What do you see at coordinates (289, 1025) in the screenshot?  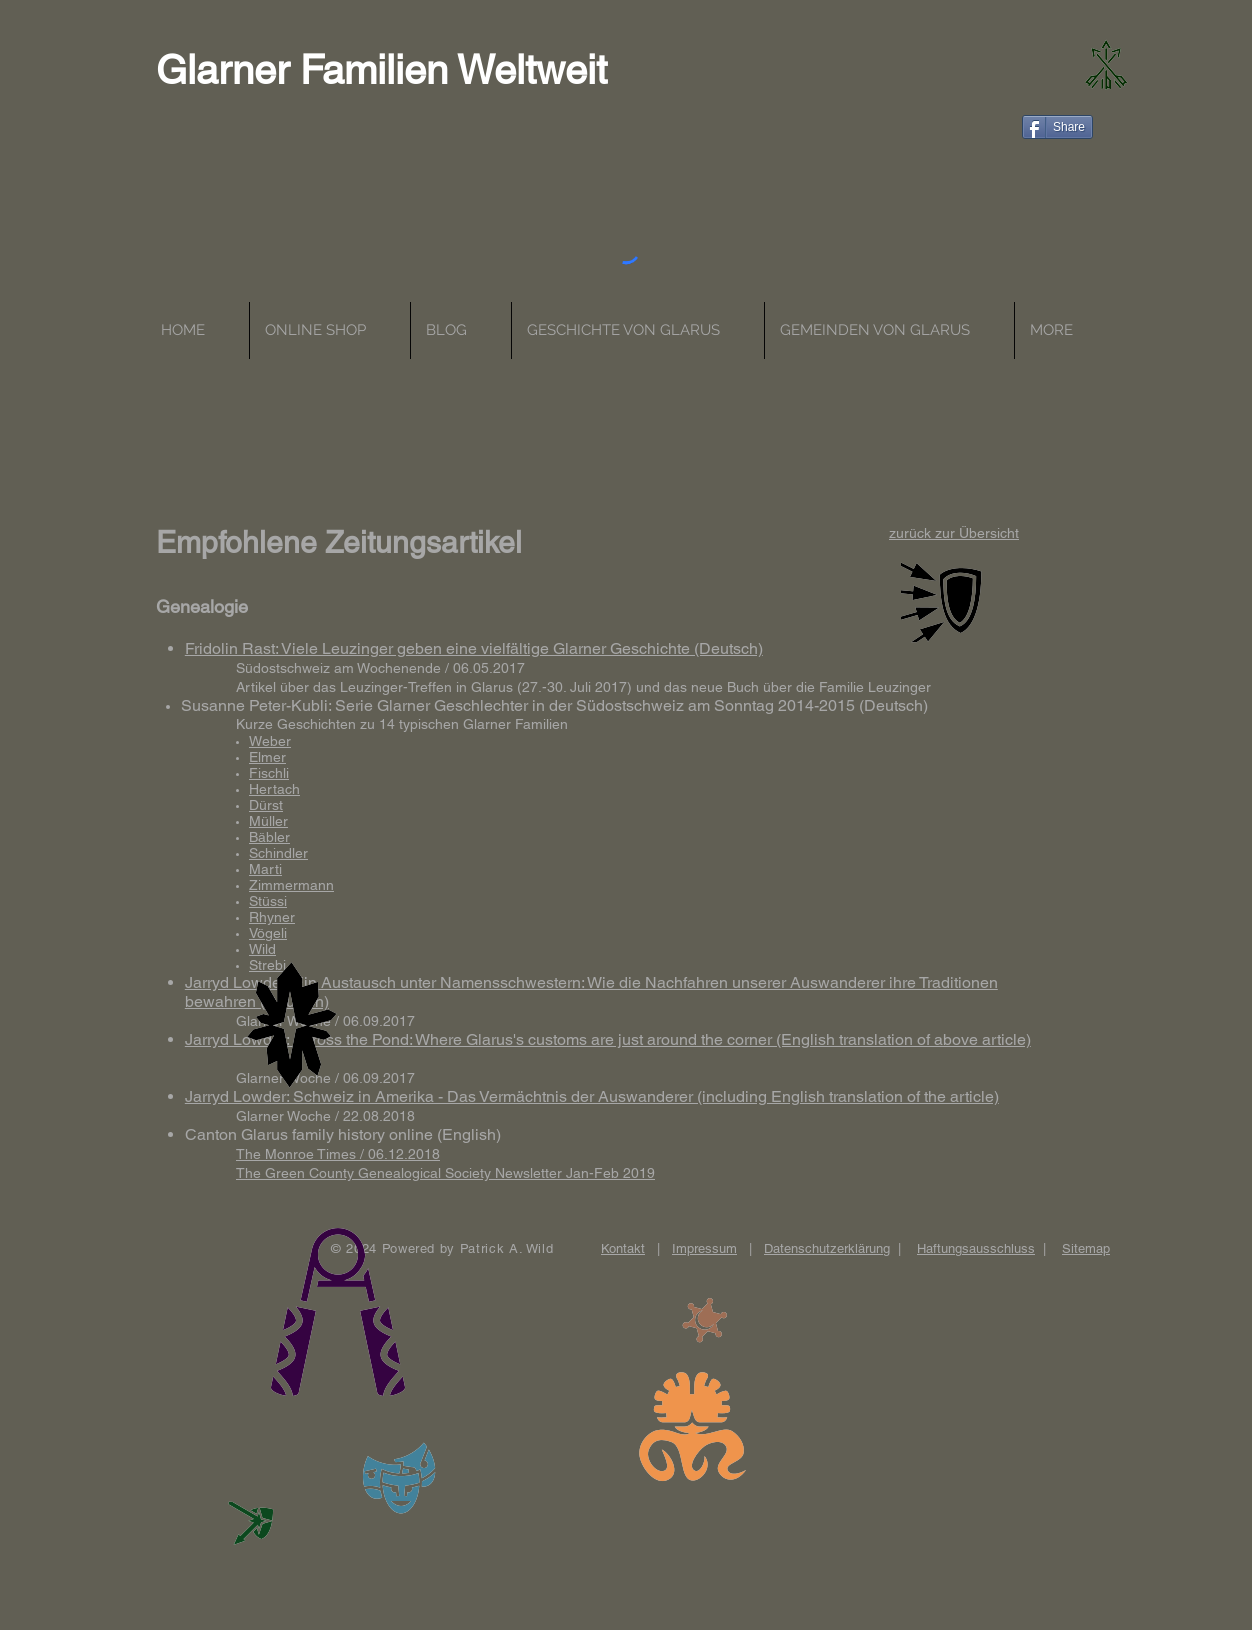 I see `collect or view crystals/gems in inventory` at bounding box center [289, 1025].